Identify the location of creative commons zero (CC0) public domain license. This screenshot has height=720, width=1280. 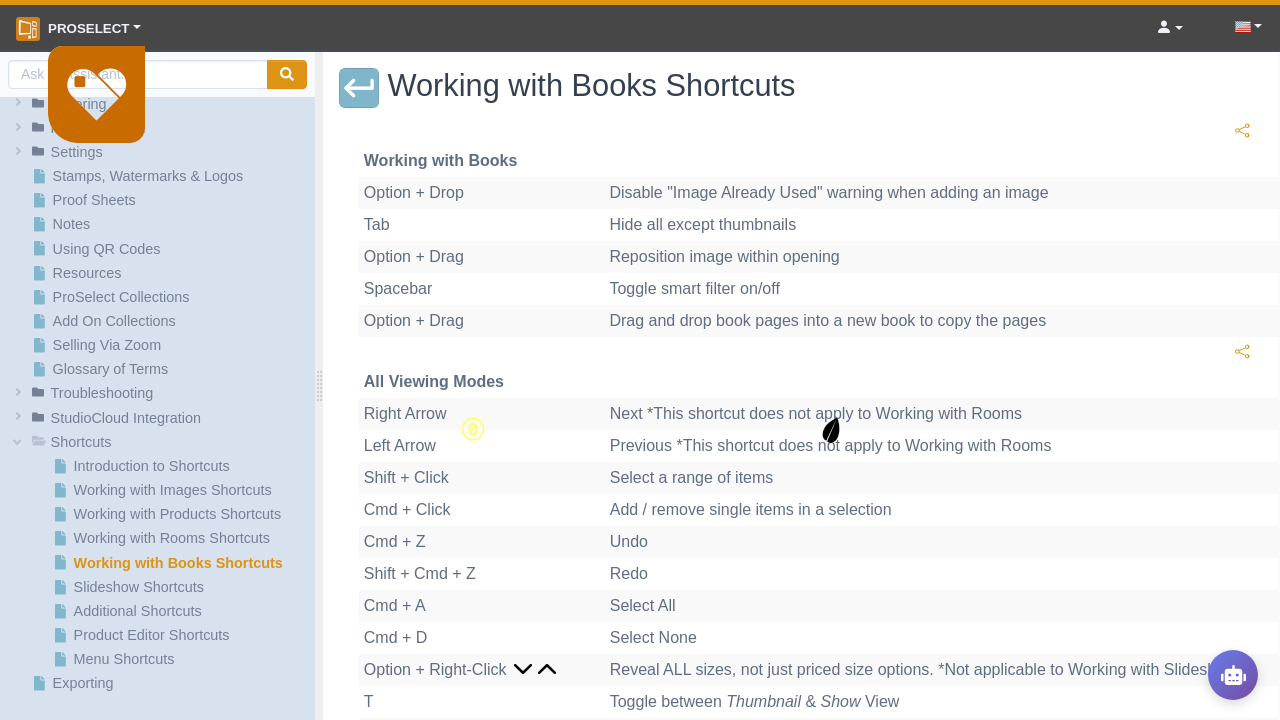
(473, 429).